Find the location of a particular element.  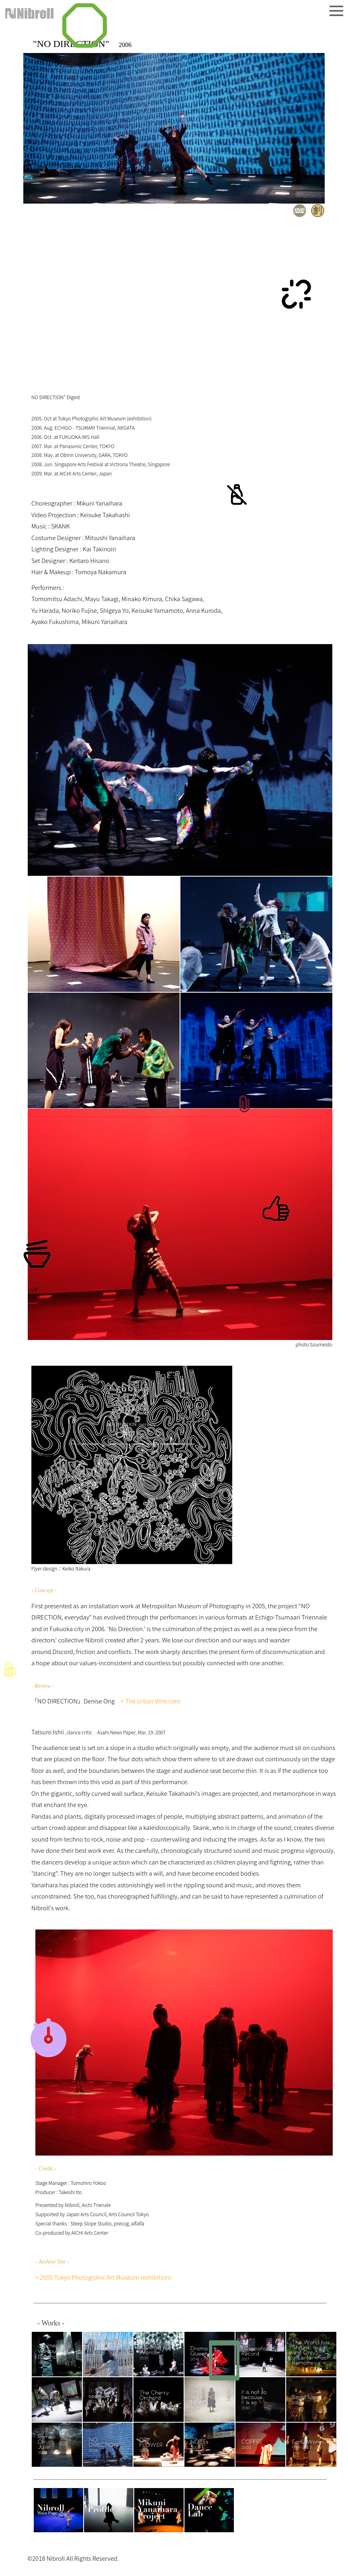

attach a file to your message is located at coordinates (244, 1104).